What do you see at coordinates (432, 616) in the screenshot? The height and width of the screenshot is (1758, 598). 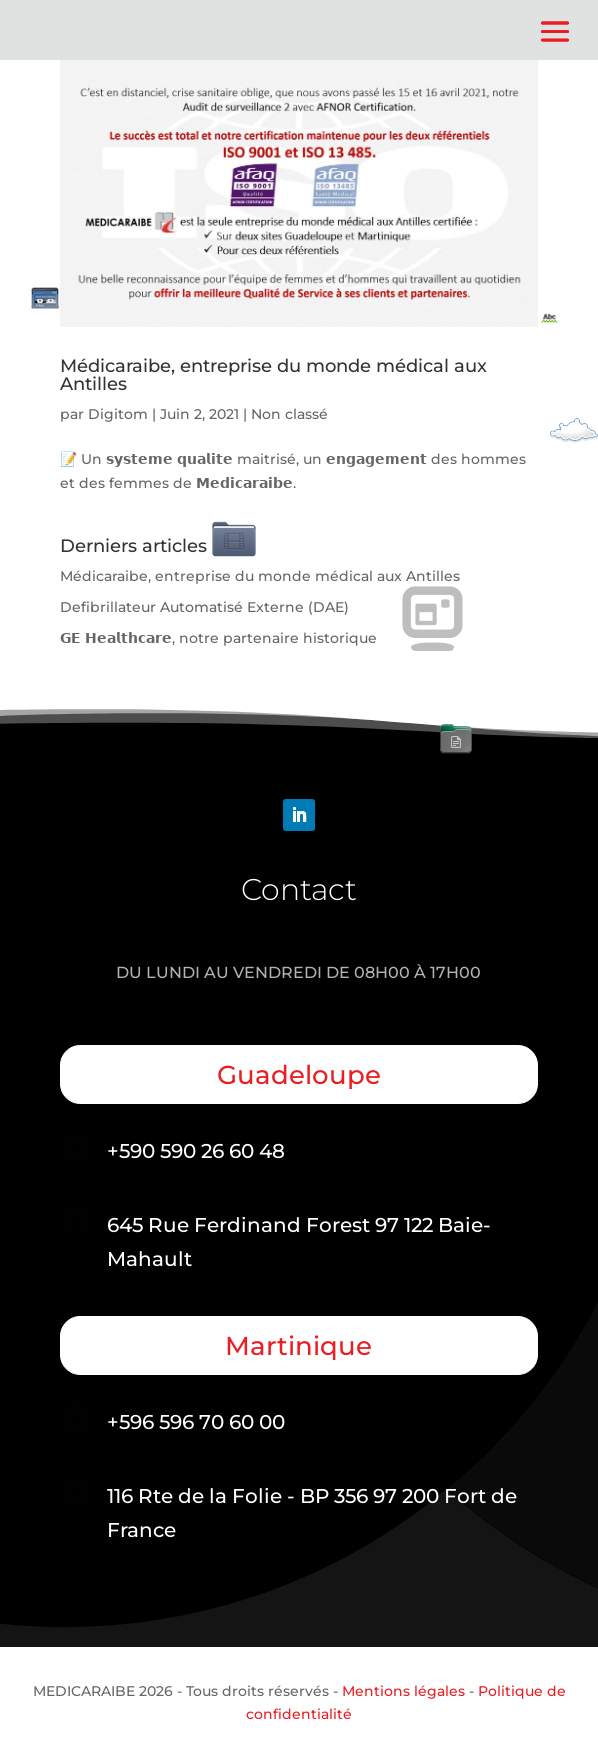 I see `configure remote desktop settings` at bounding box center [432, 616].